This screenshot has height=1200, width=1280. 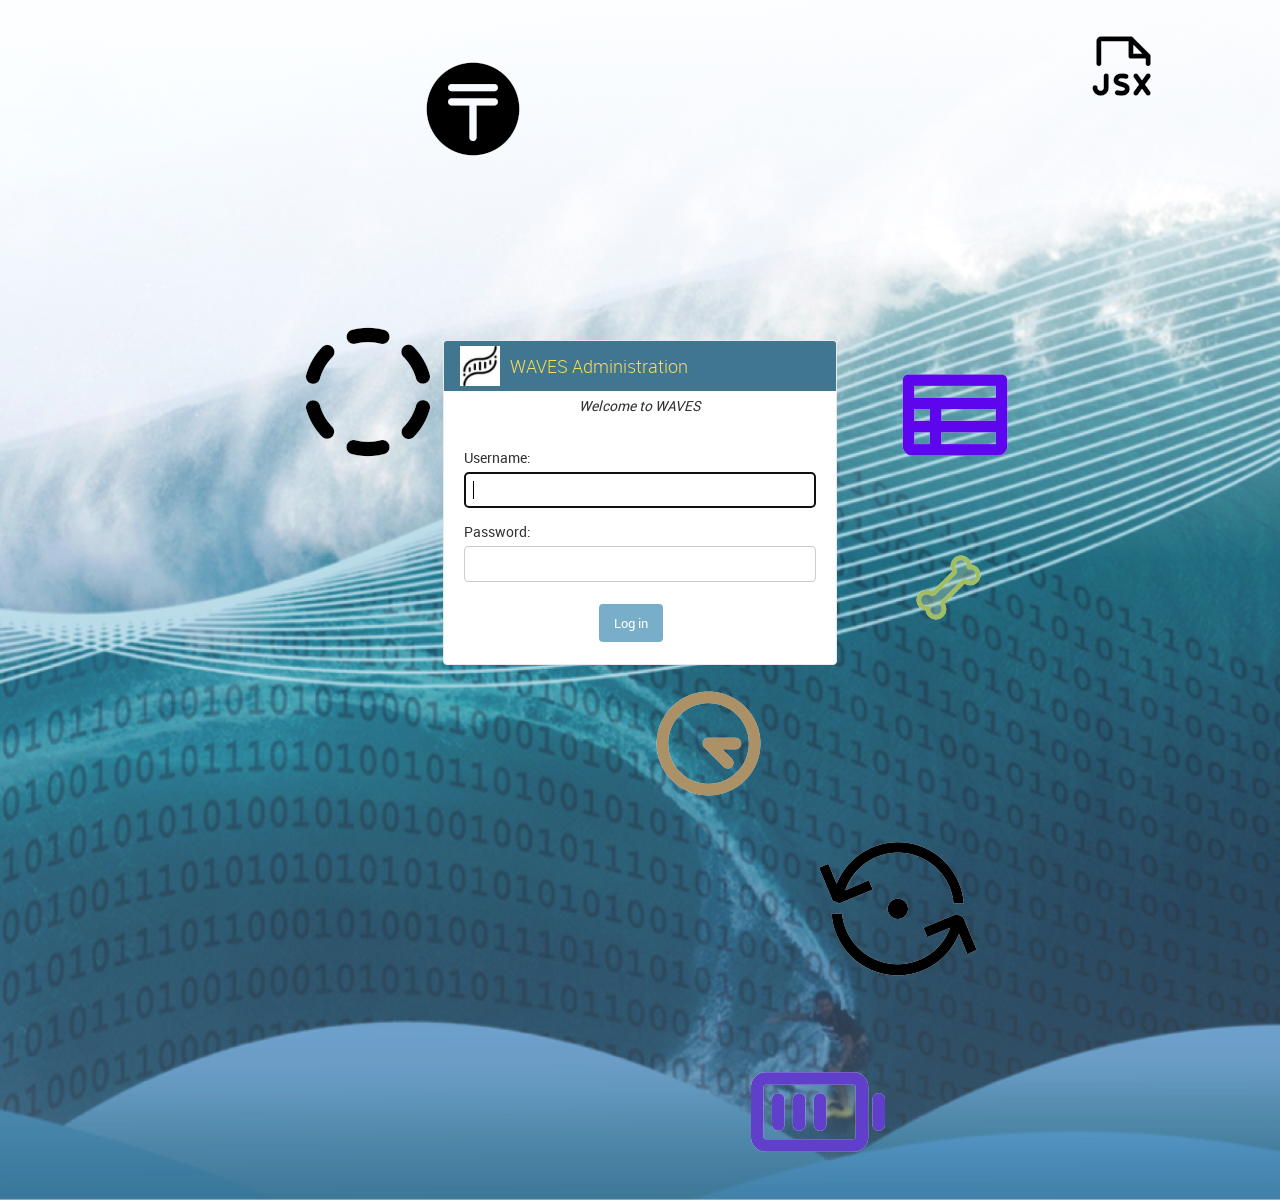 What do you see at coordinates (818, 1112) in the screenshot?
I see `indicates high battery level` at bounding box center [818, 1112].